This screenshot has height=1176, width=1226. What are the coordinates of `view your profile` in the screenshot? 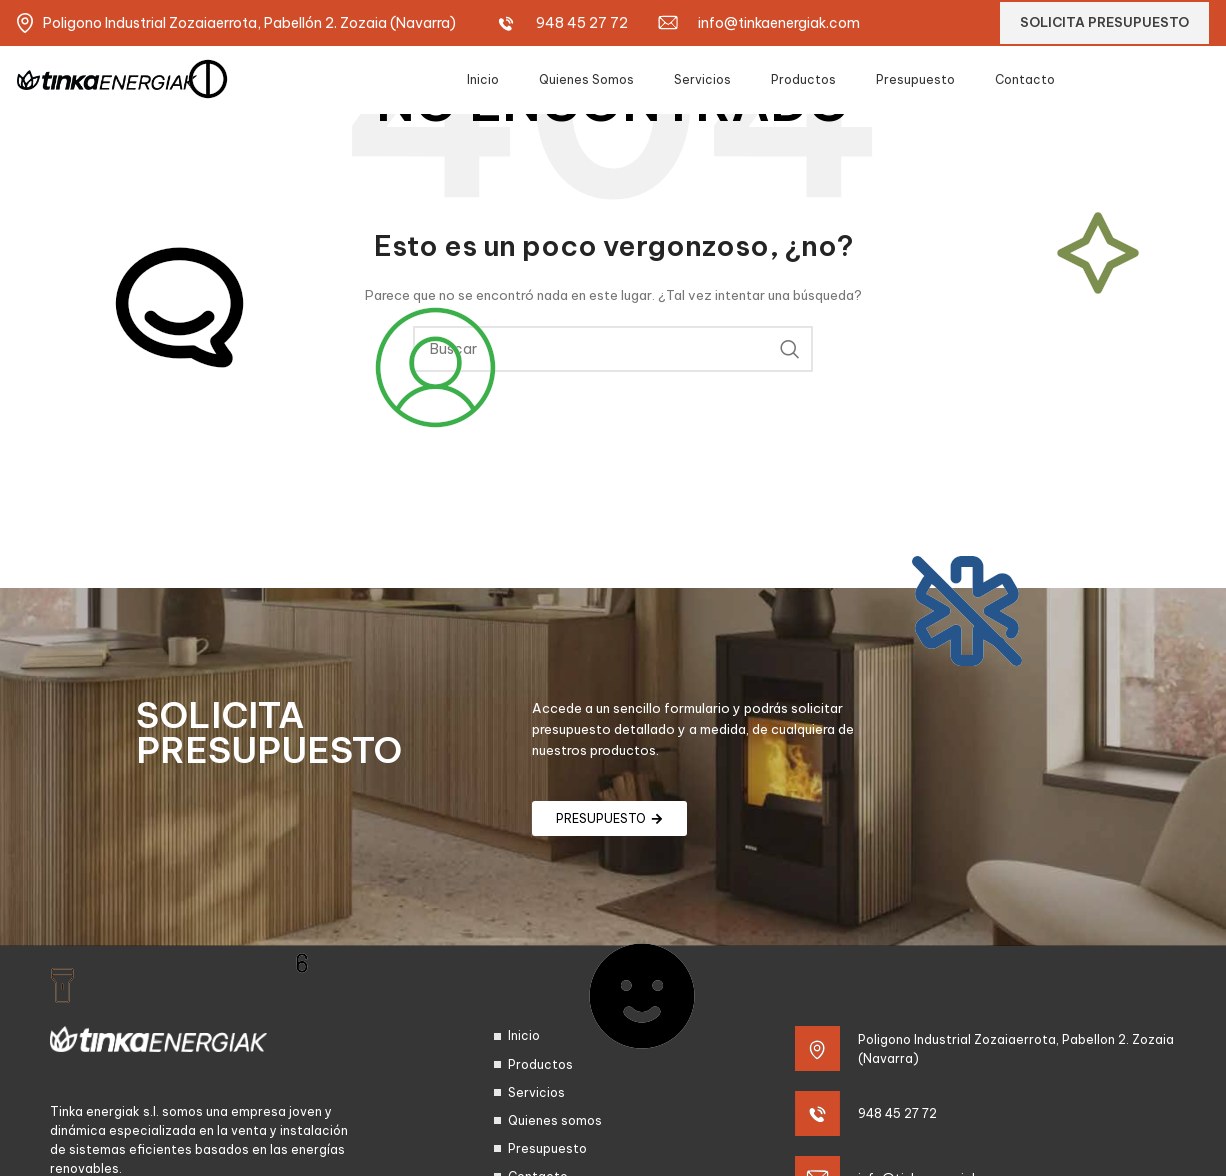 It's located at (435, 367).